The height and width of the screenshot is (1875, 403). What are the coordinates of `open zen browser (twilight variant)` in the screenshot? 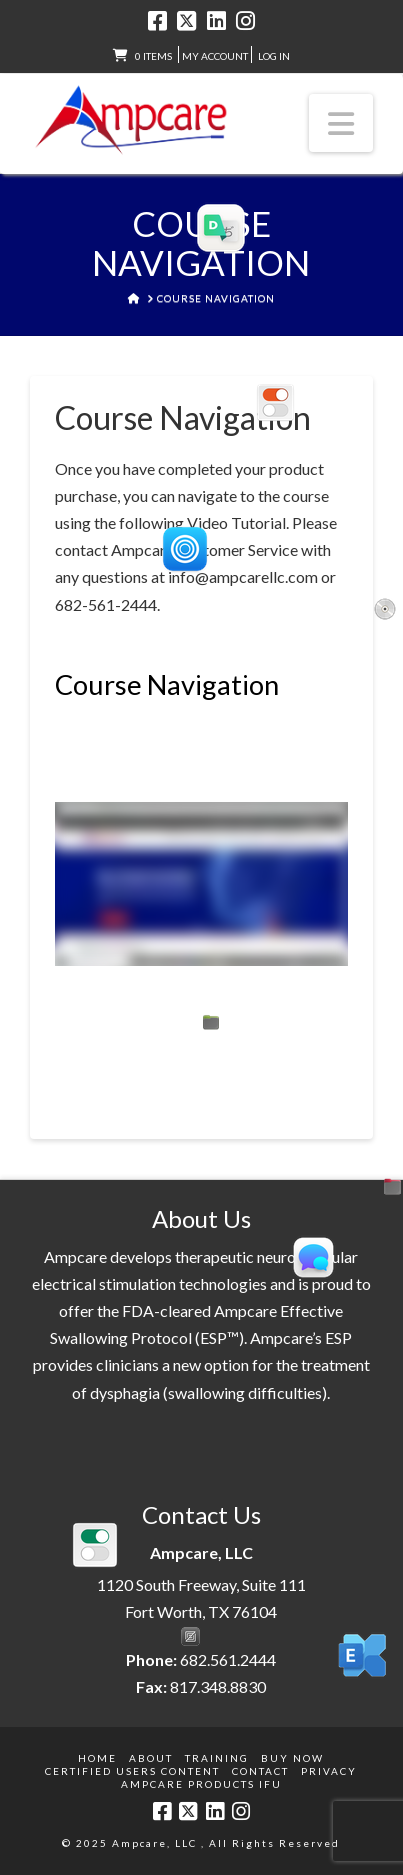 It's located at (185, 549).